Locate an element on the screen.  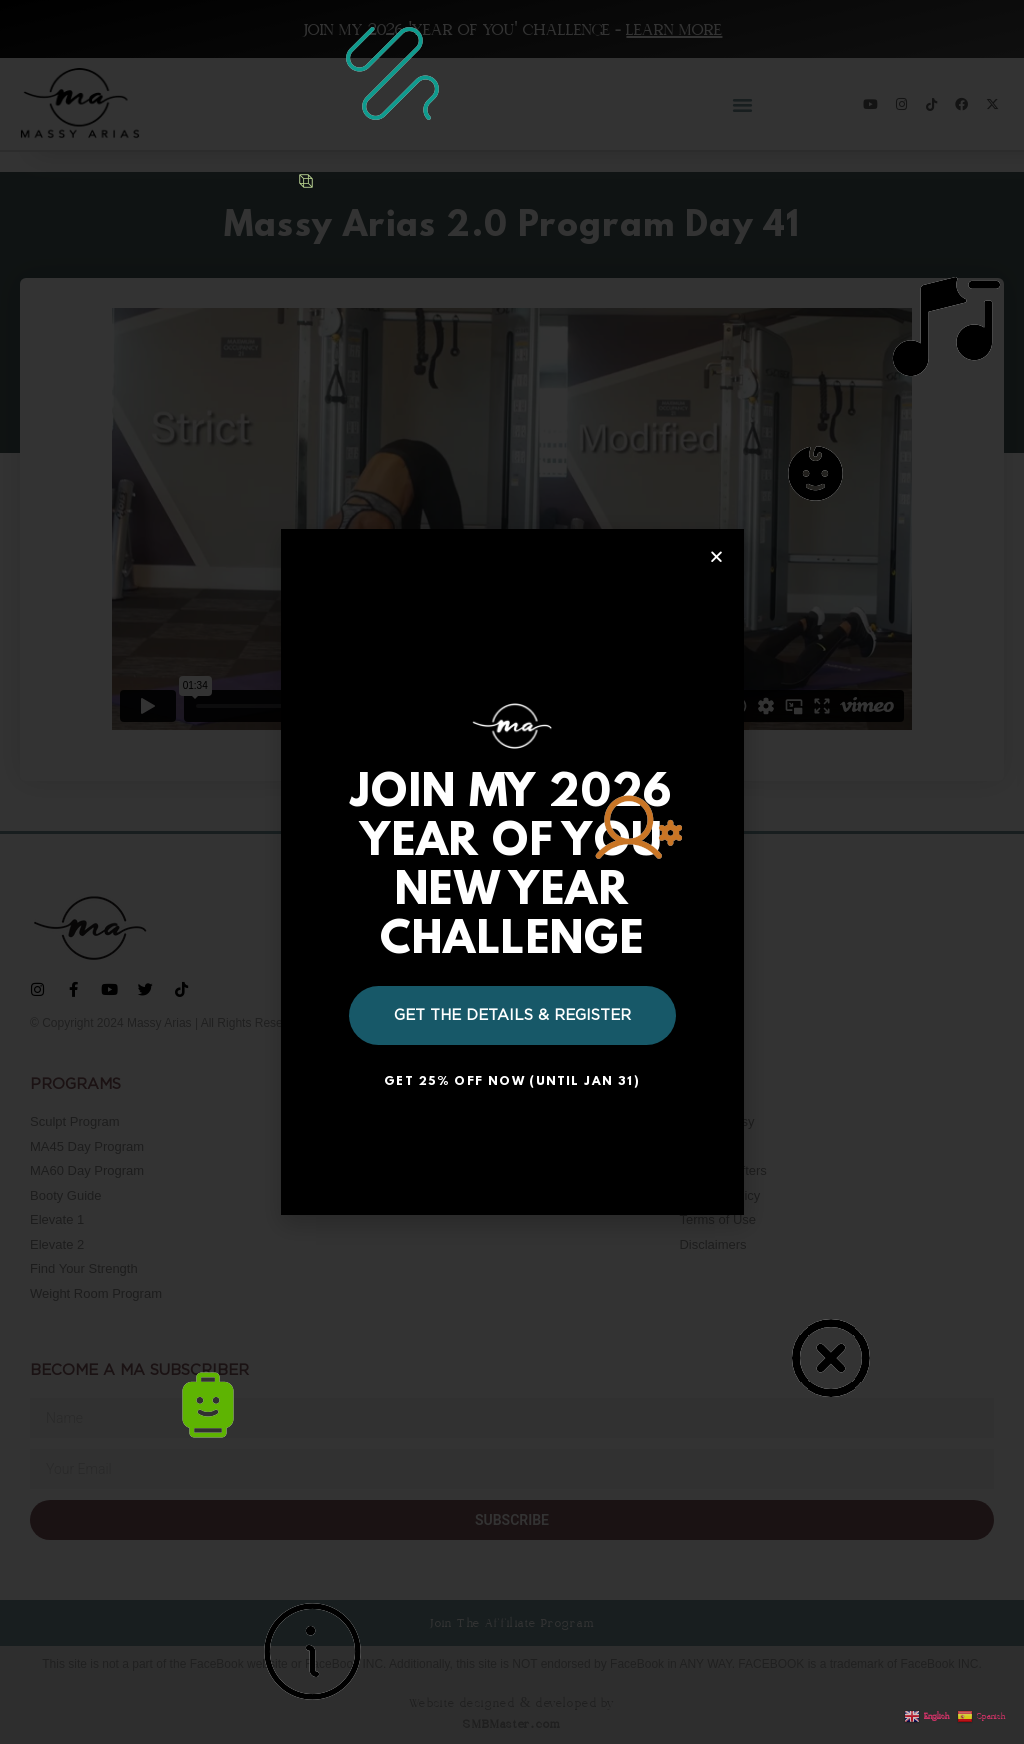
access freehand drawing or annotation tools is located at coordinates (392, 73).